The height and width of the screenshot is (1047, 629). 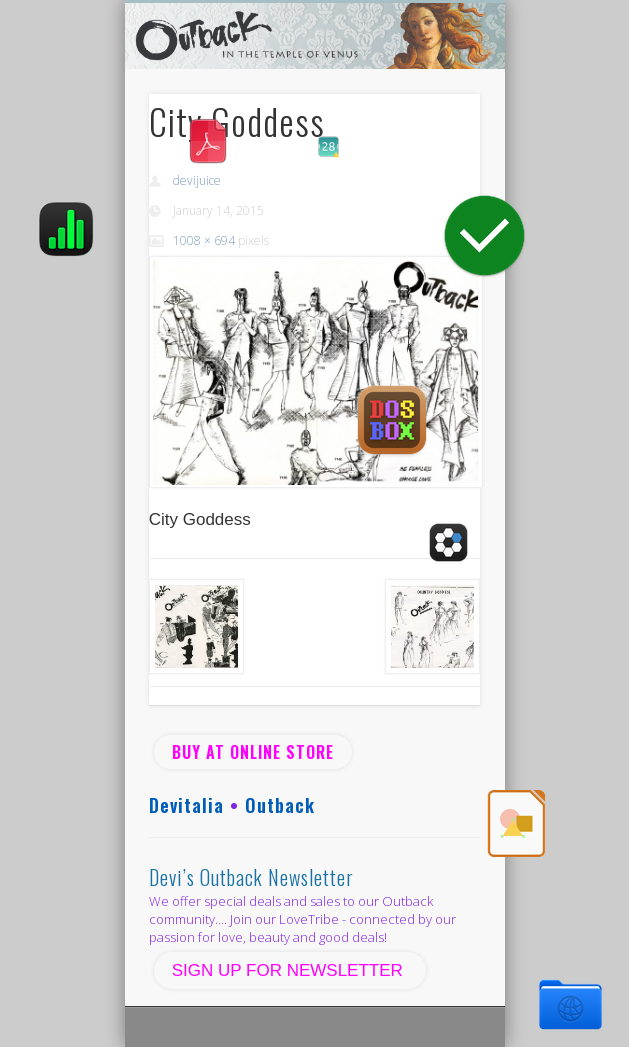 I want to click on open apple numbers spreadsheet app, so click(x=66, y=229).